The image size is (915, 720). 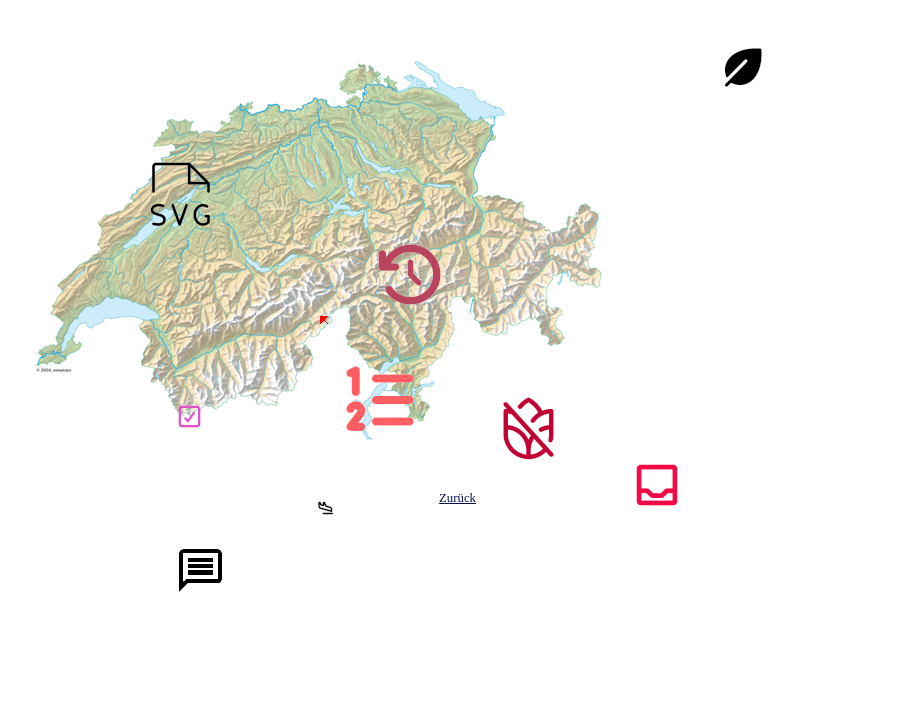 What do you see at coordinates (742, 67) in the screenshot?
I see `indicates eco-friendly or sustainable option` at bounding box center [742, 67].